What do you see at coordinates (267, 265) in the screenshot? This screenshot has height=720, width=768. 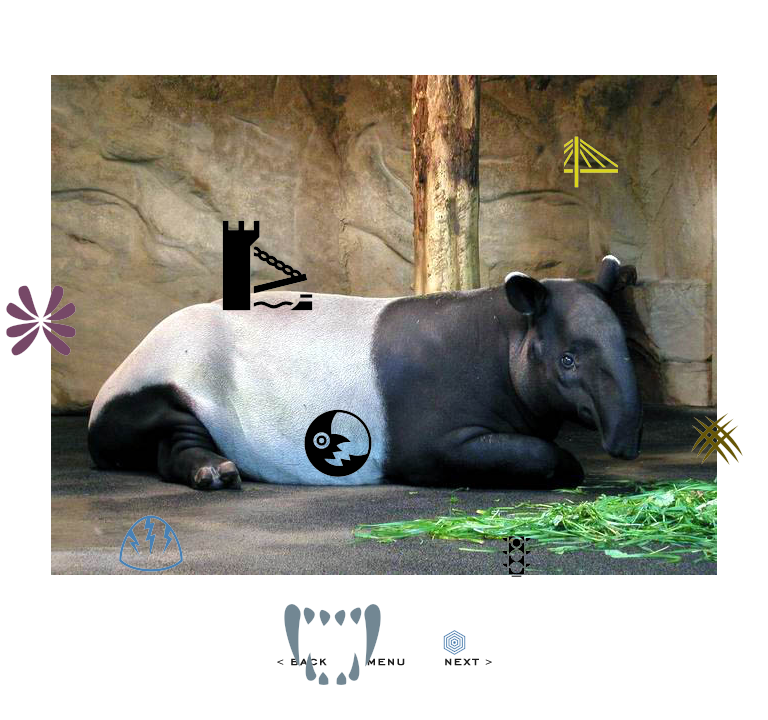 I see `access castle or fortress features in a game` at bounding box center [267, 265].